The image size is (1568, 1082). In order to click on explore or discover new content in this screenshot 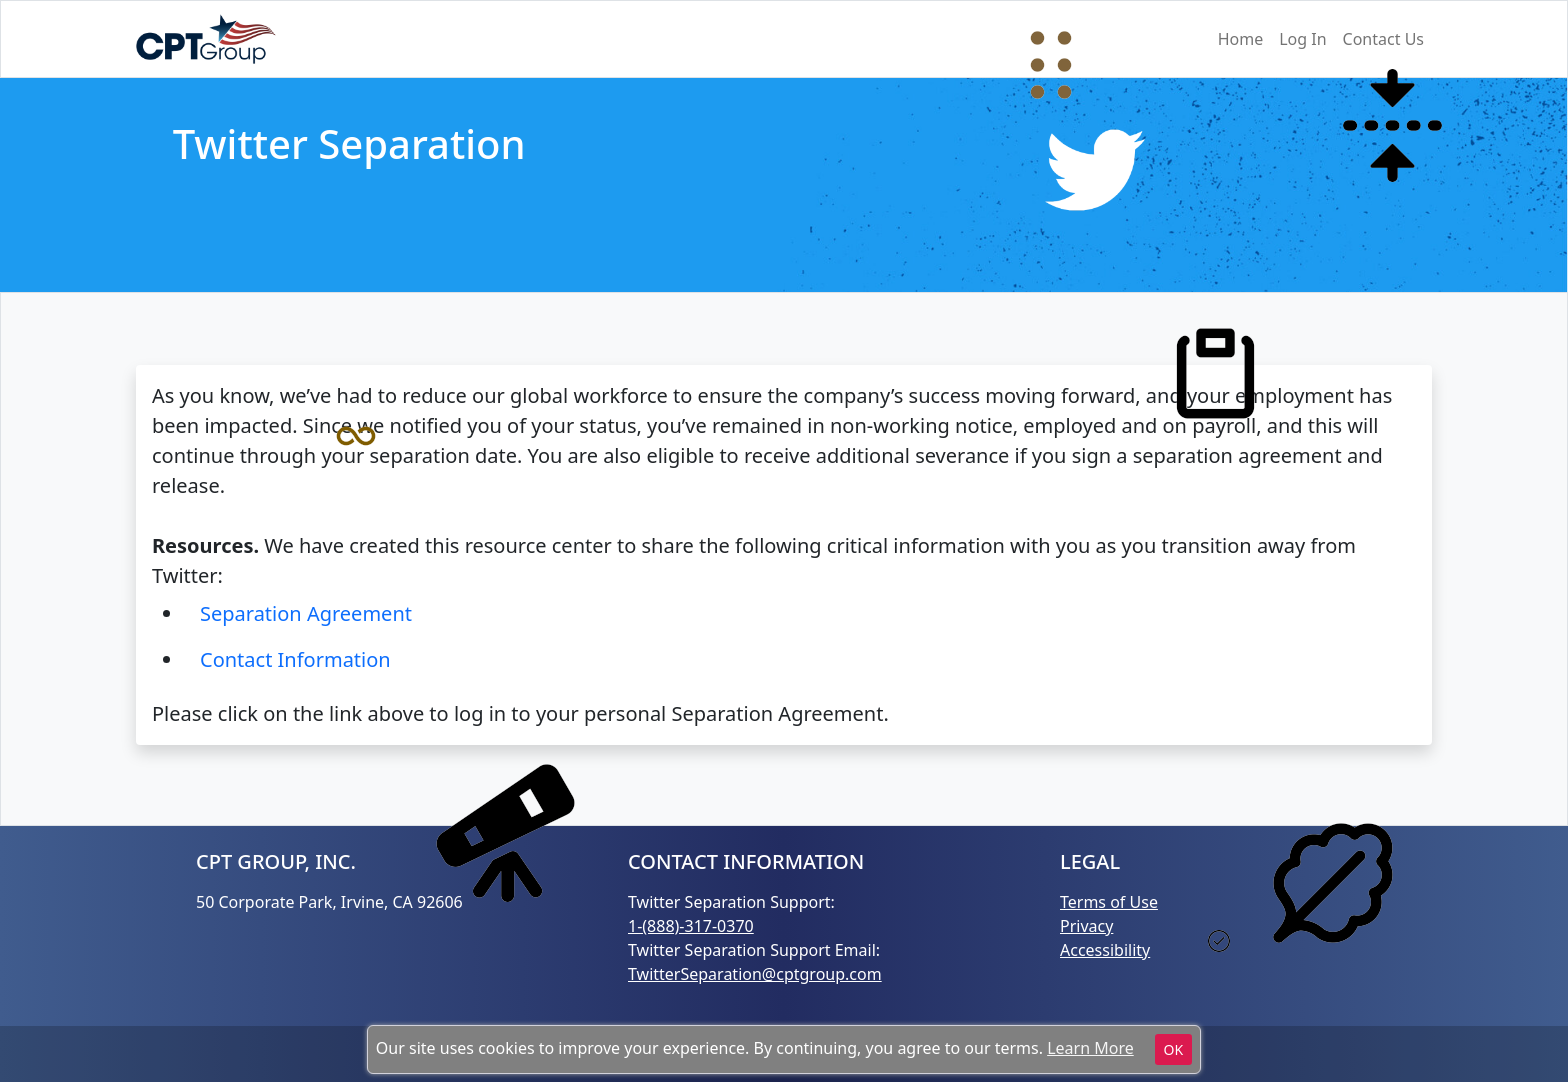, I will do `click(505, 832)`.